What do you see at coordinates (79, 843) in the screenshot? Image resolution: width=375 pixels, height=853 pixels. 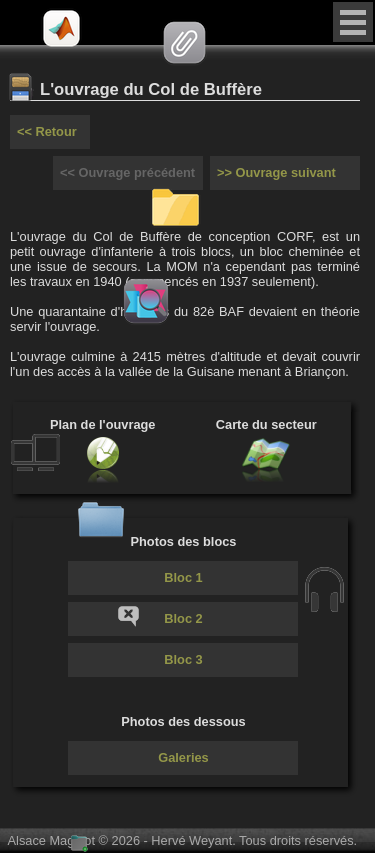 I see `create a new folder` at bounding box center [79, 843].